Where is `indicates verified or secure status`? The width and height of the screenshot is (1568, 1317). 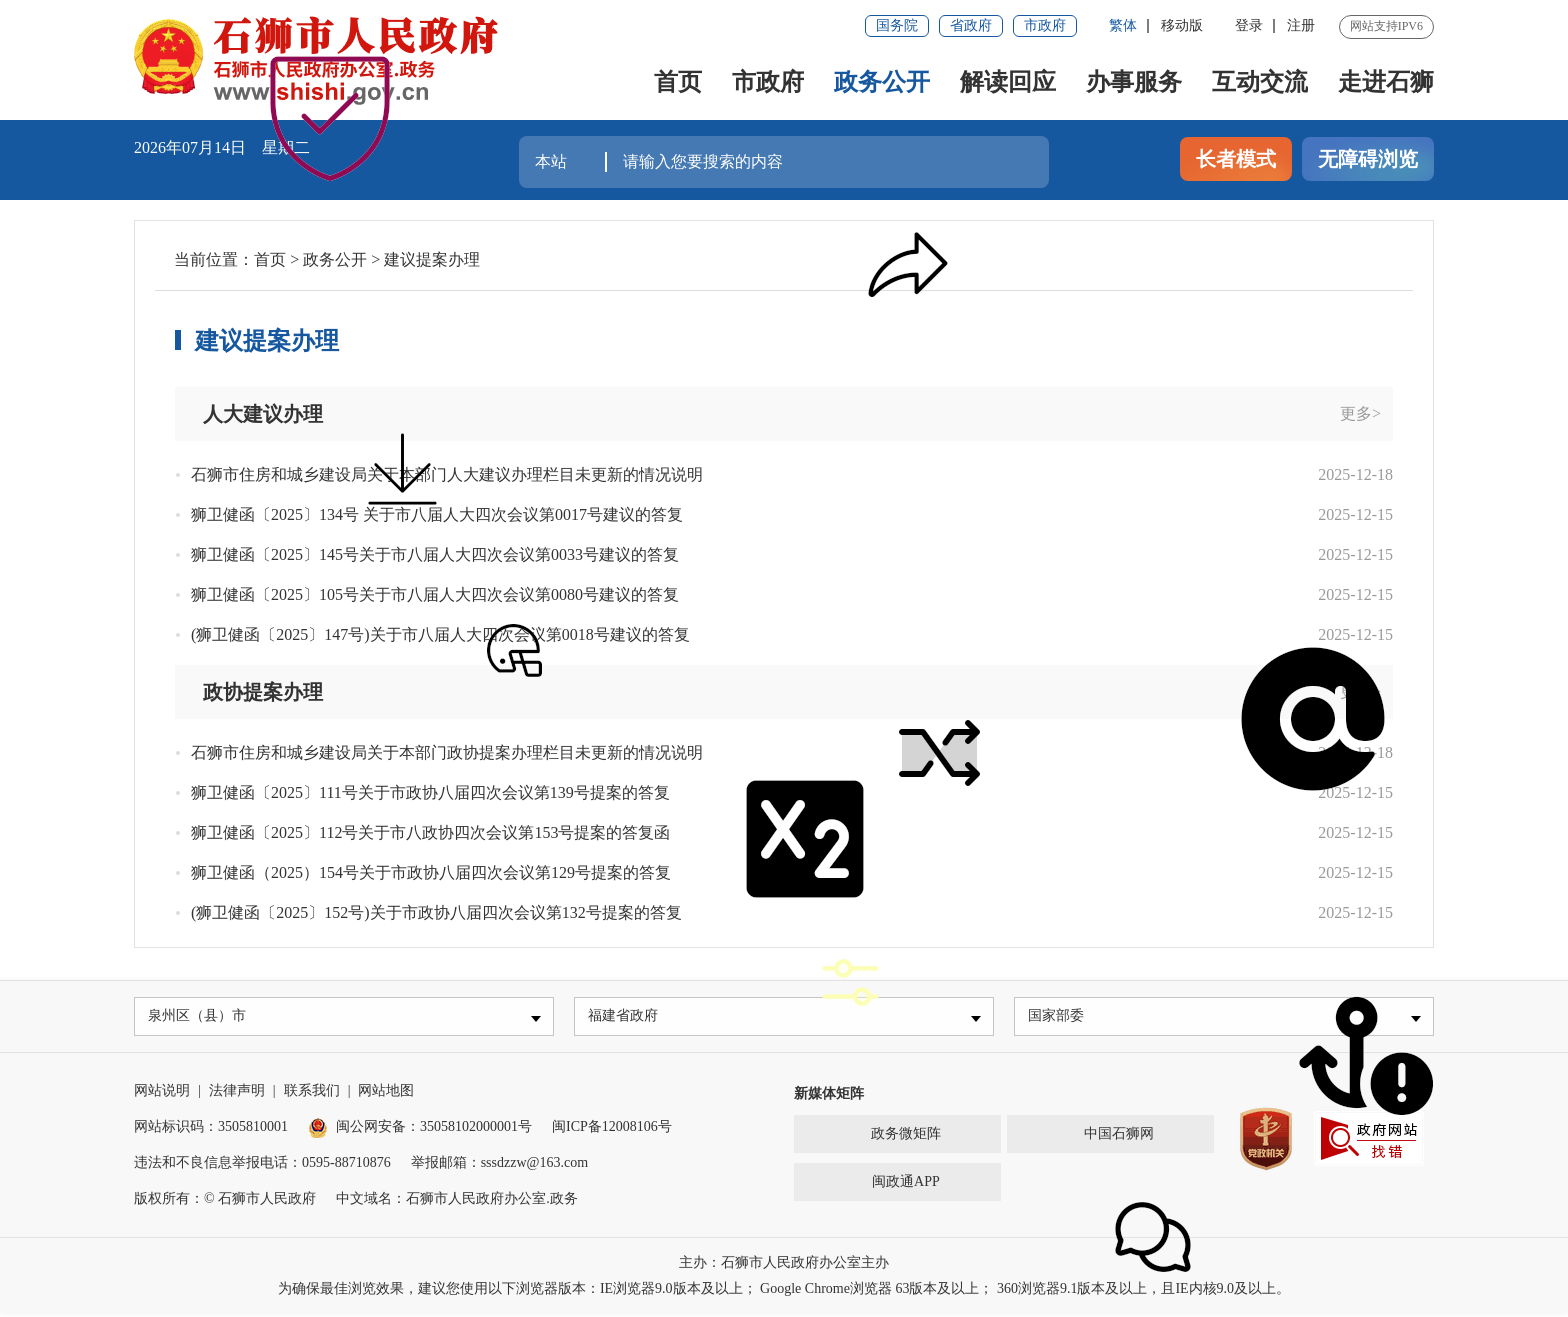
indicates verified or secure status is located at coordinates (330, 111).